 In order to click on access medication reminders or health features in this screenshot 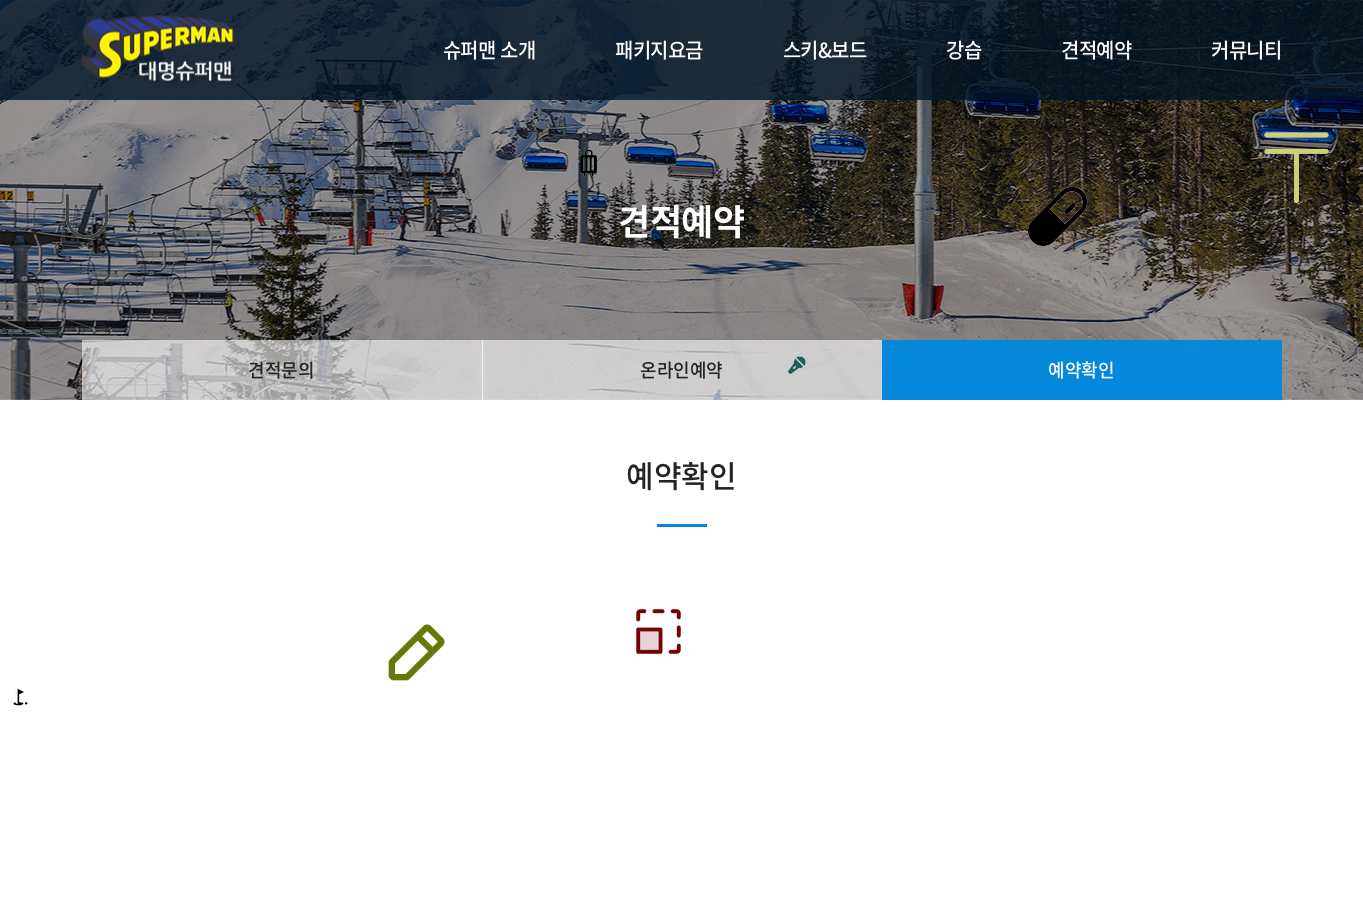, I will do `click(1057, 216)`.